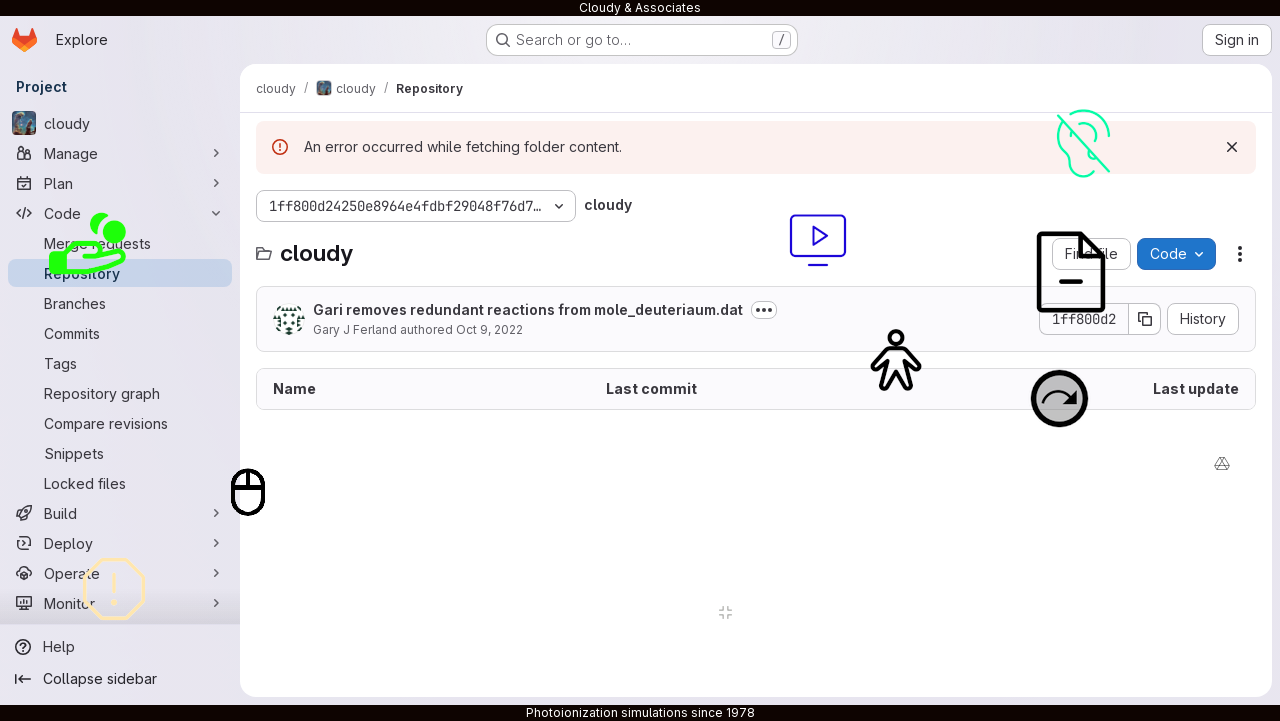  Describe the element at coordinates (248, 492) in the screenshot. I see `mouse input device settings` at that location.